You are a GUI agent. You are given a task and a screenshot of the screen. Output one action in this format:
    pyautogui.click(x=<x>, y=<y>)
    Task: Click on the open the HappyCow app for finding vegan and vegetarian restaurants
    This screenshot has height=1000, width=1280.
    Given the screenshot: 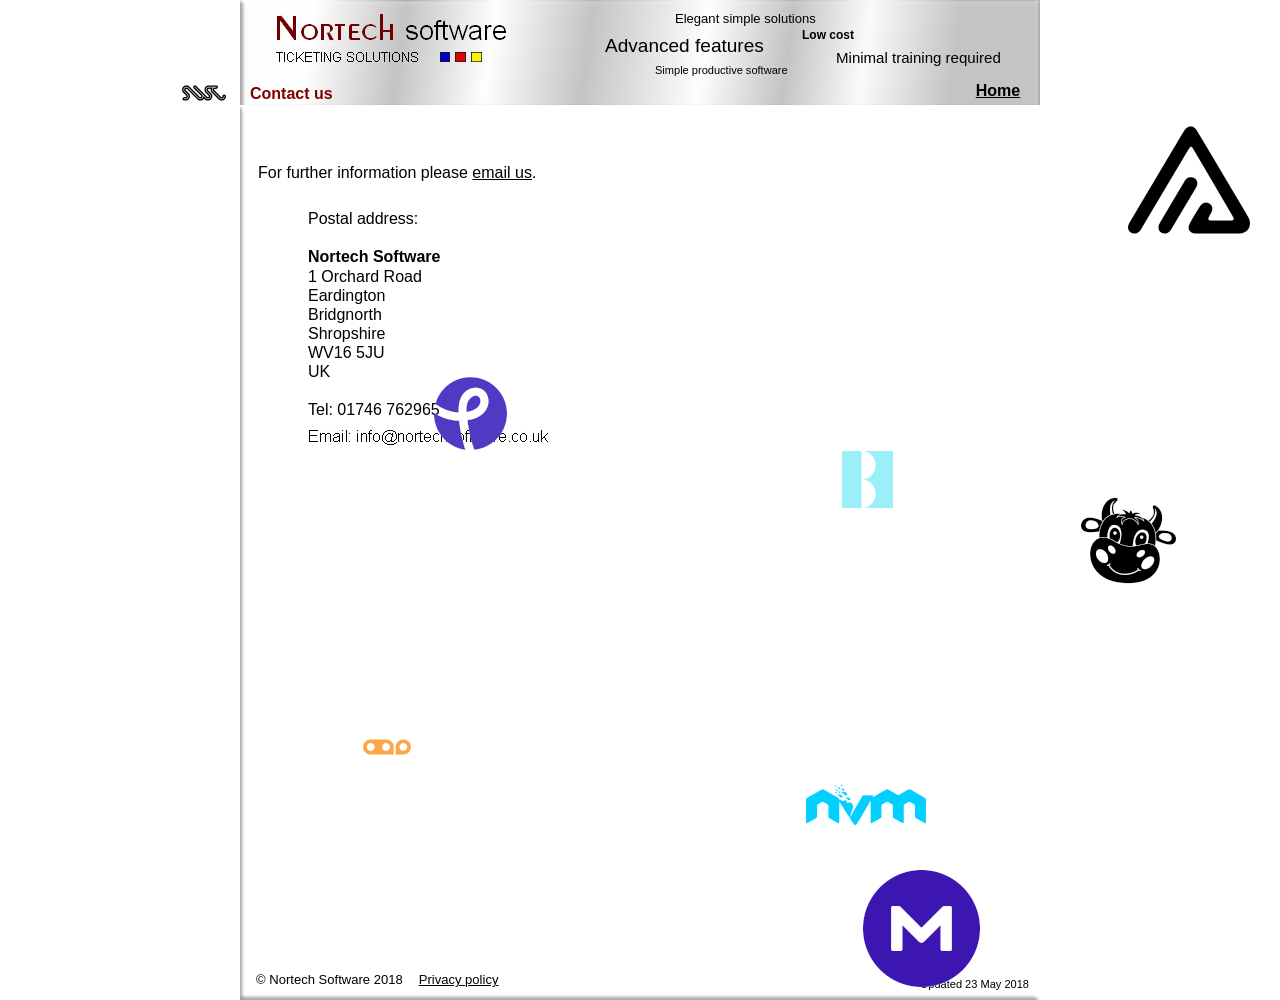 What is the action you would take?
    pyautogui.click(x=1128, y=540)
    